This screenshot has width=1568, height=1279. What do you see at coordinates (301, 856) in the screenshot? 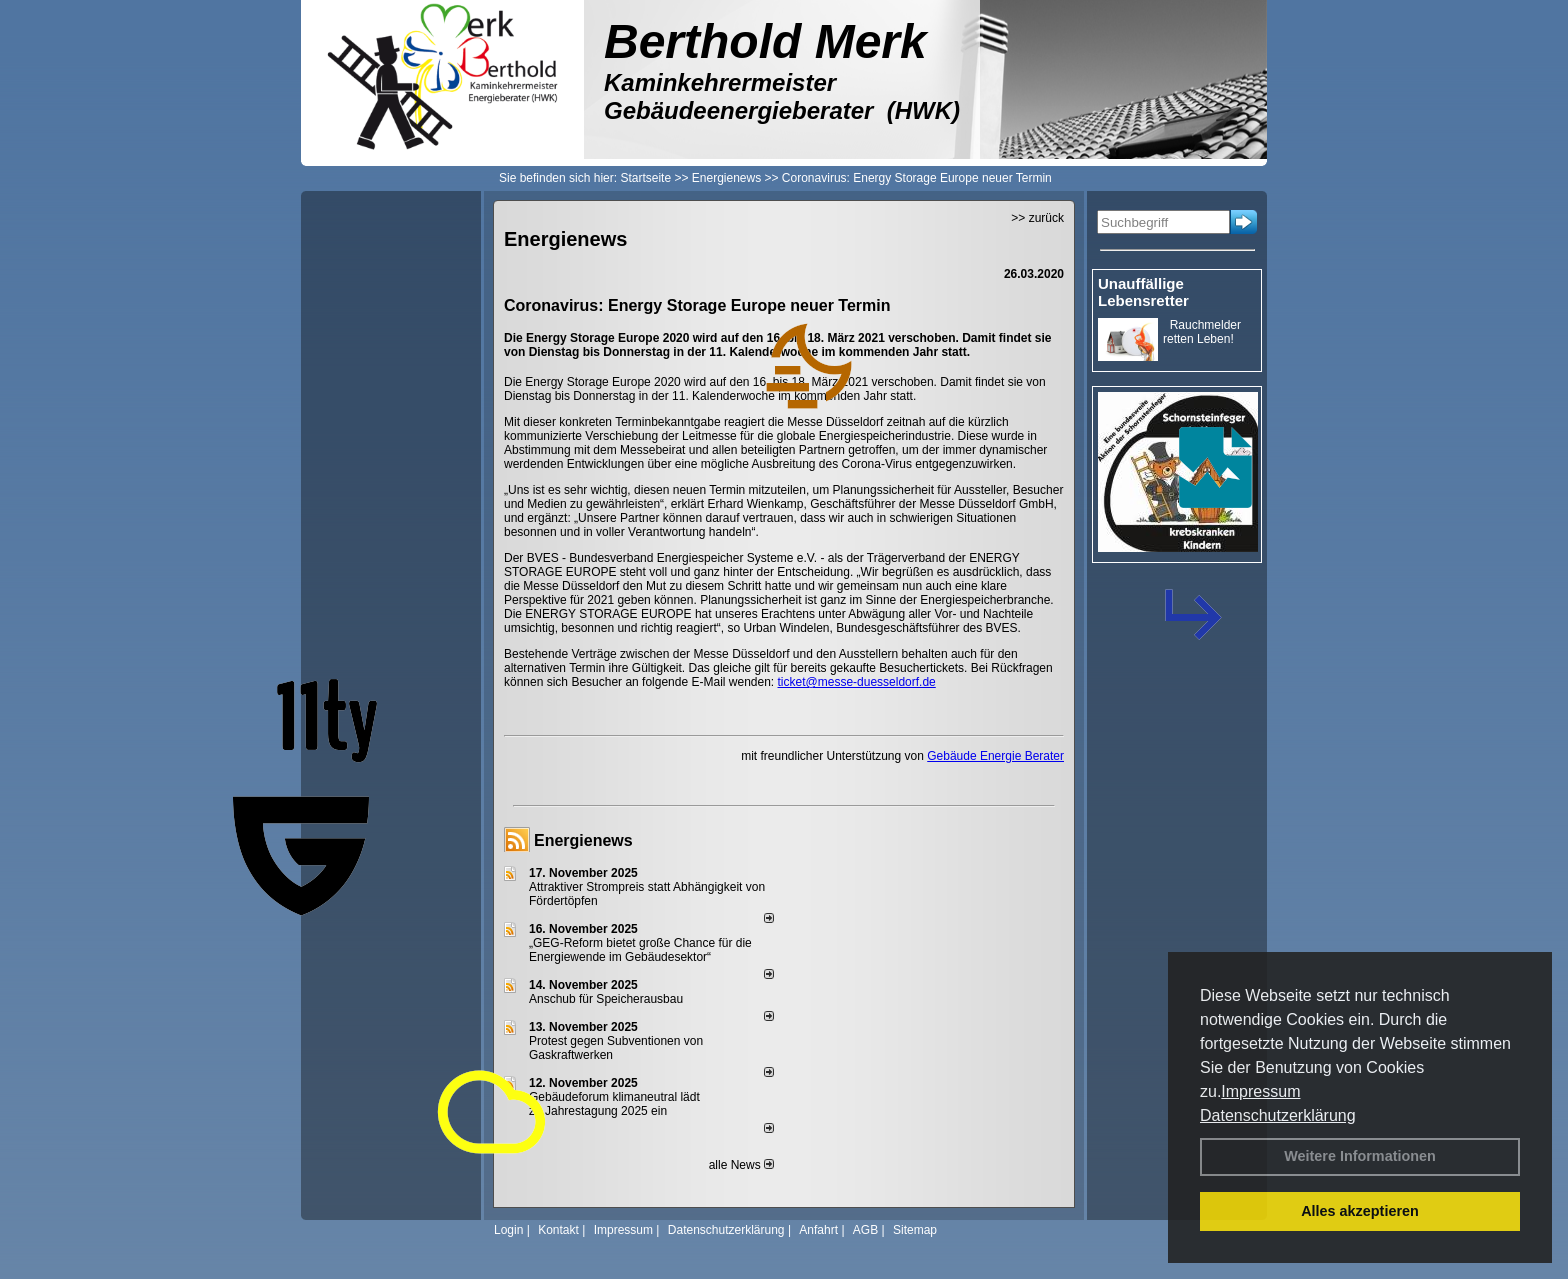
I see `open the Guilded app` at bounding box center [301, 856].